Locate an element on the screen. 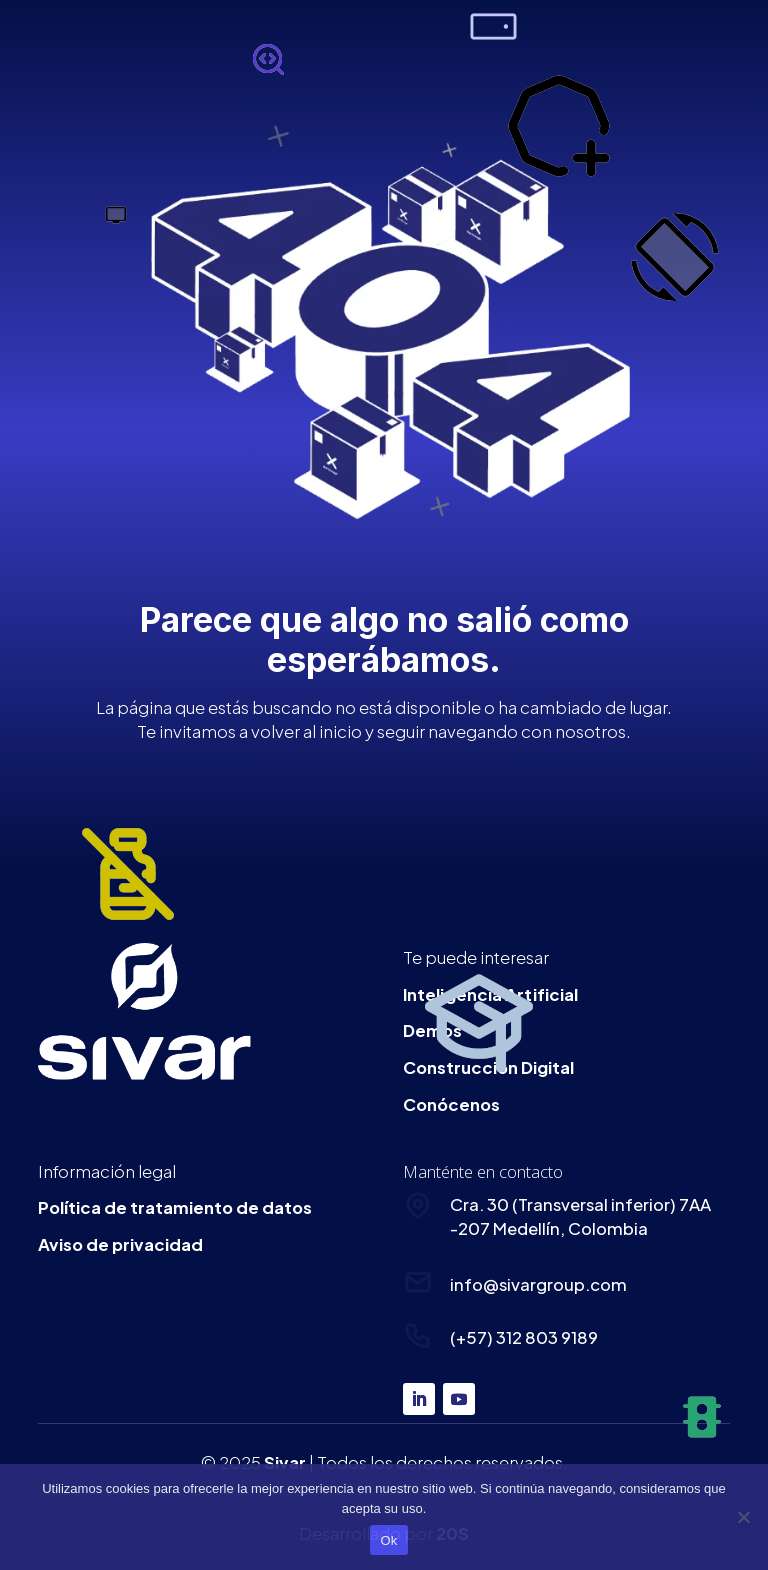  add a new warning or alert is located at coordinates (559, 126).